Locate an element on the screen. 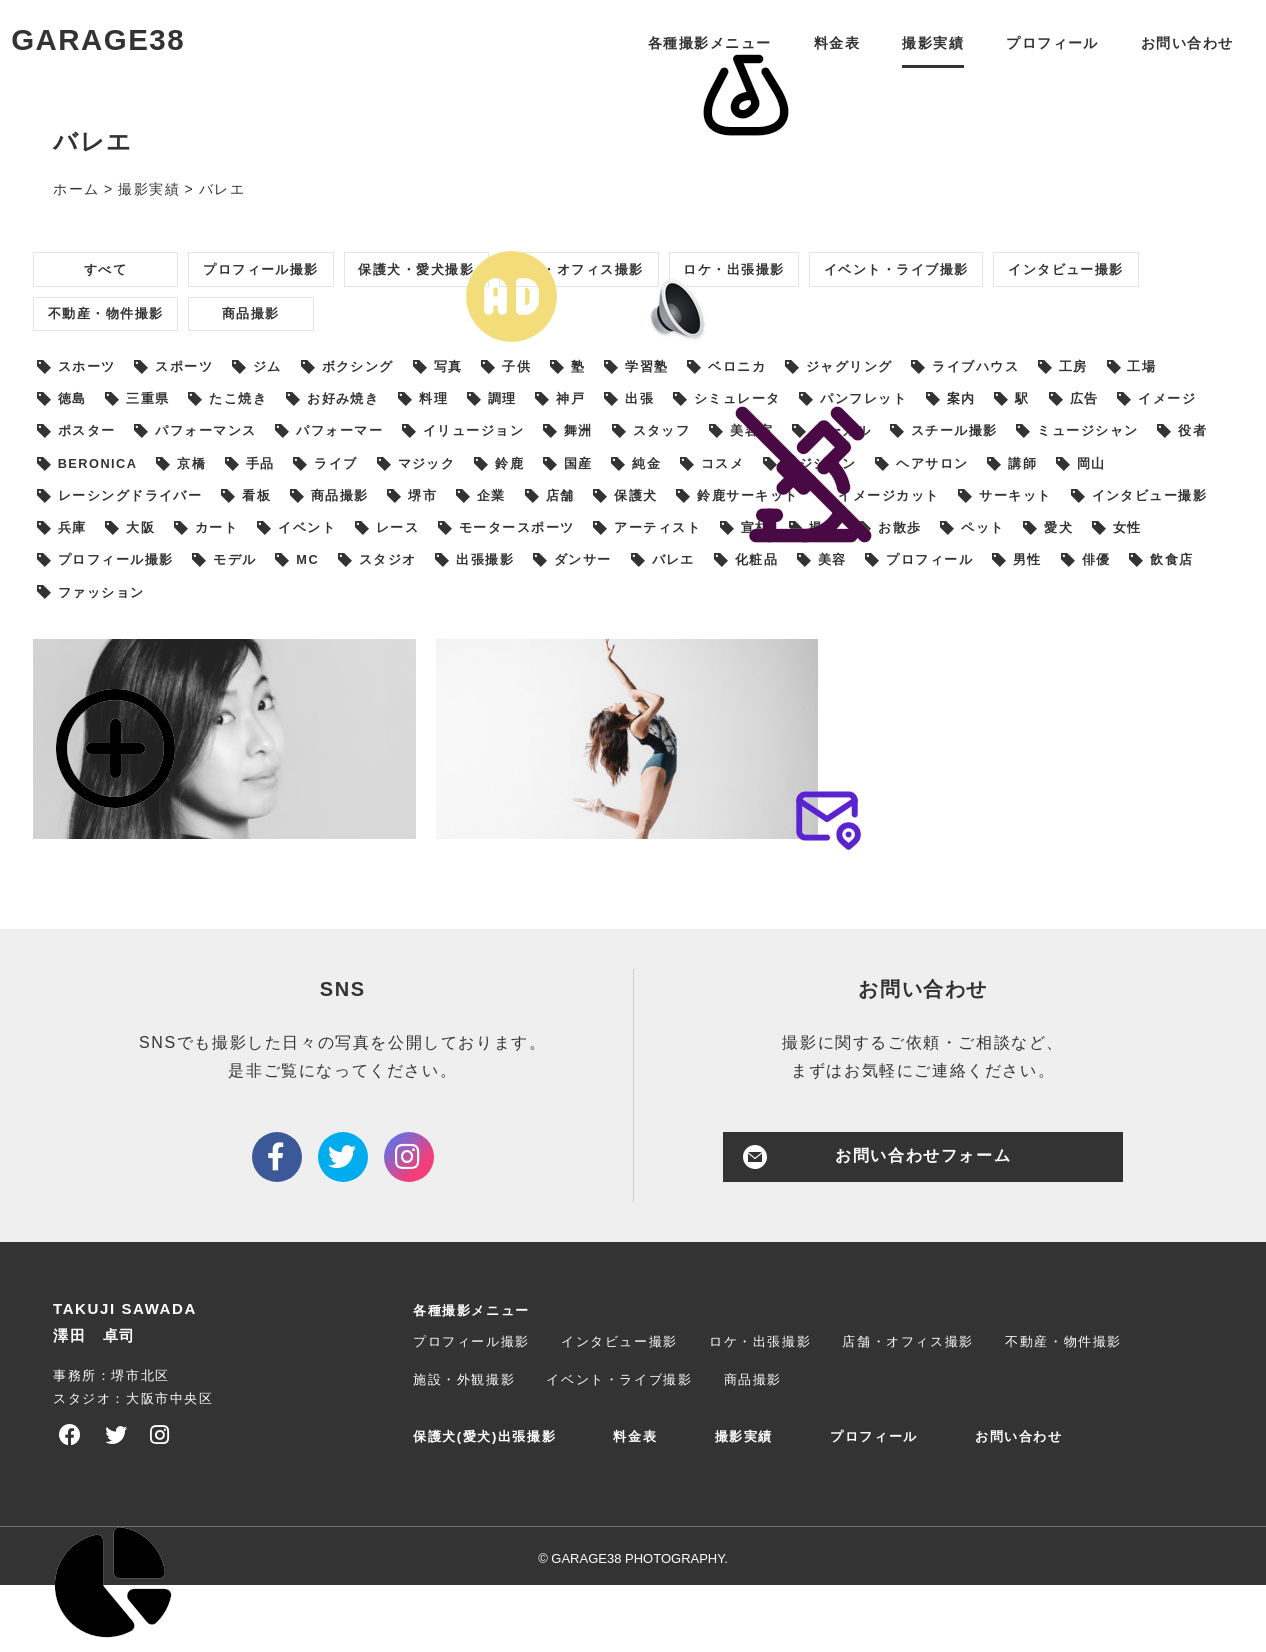 The height and width of the screenshot is (1652, 1266). add a new item is located at coordinates (115, 748).